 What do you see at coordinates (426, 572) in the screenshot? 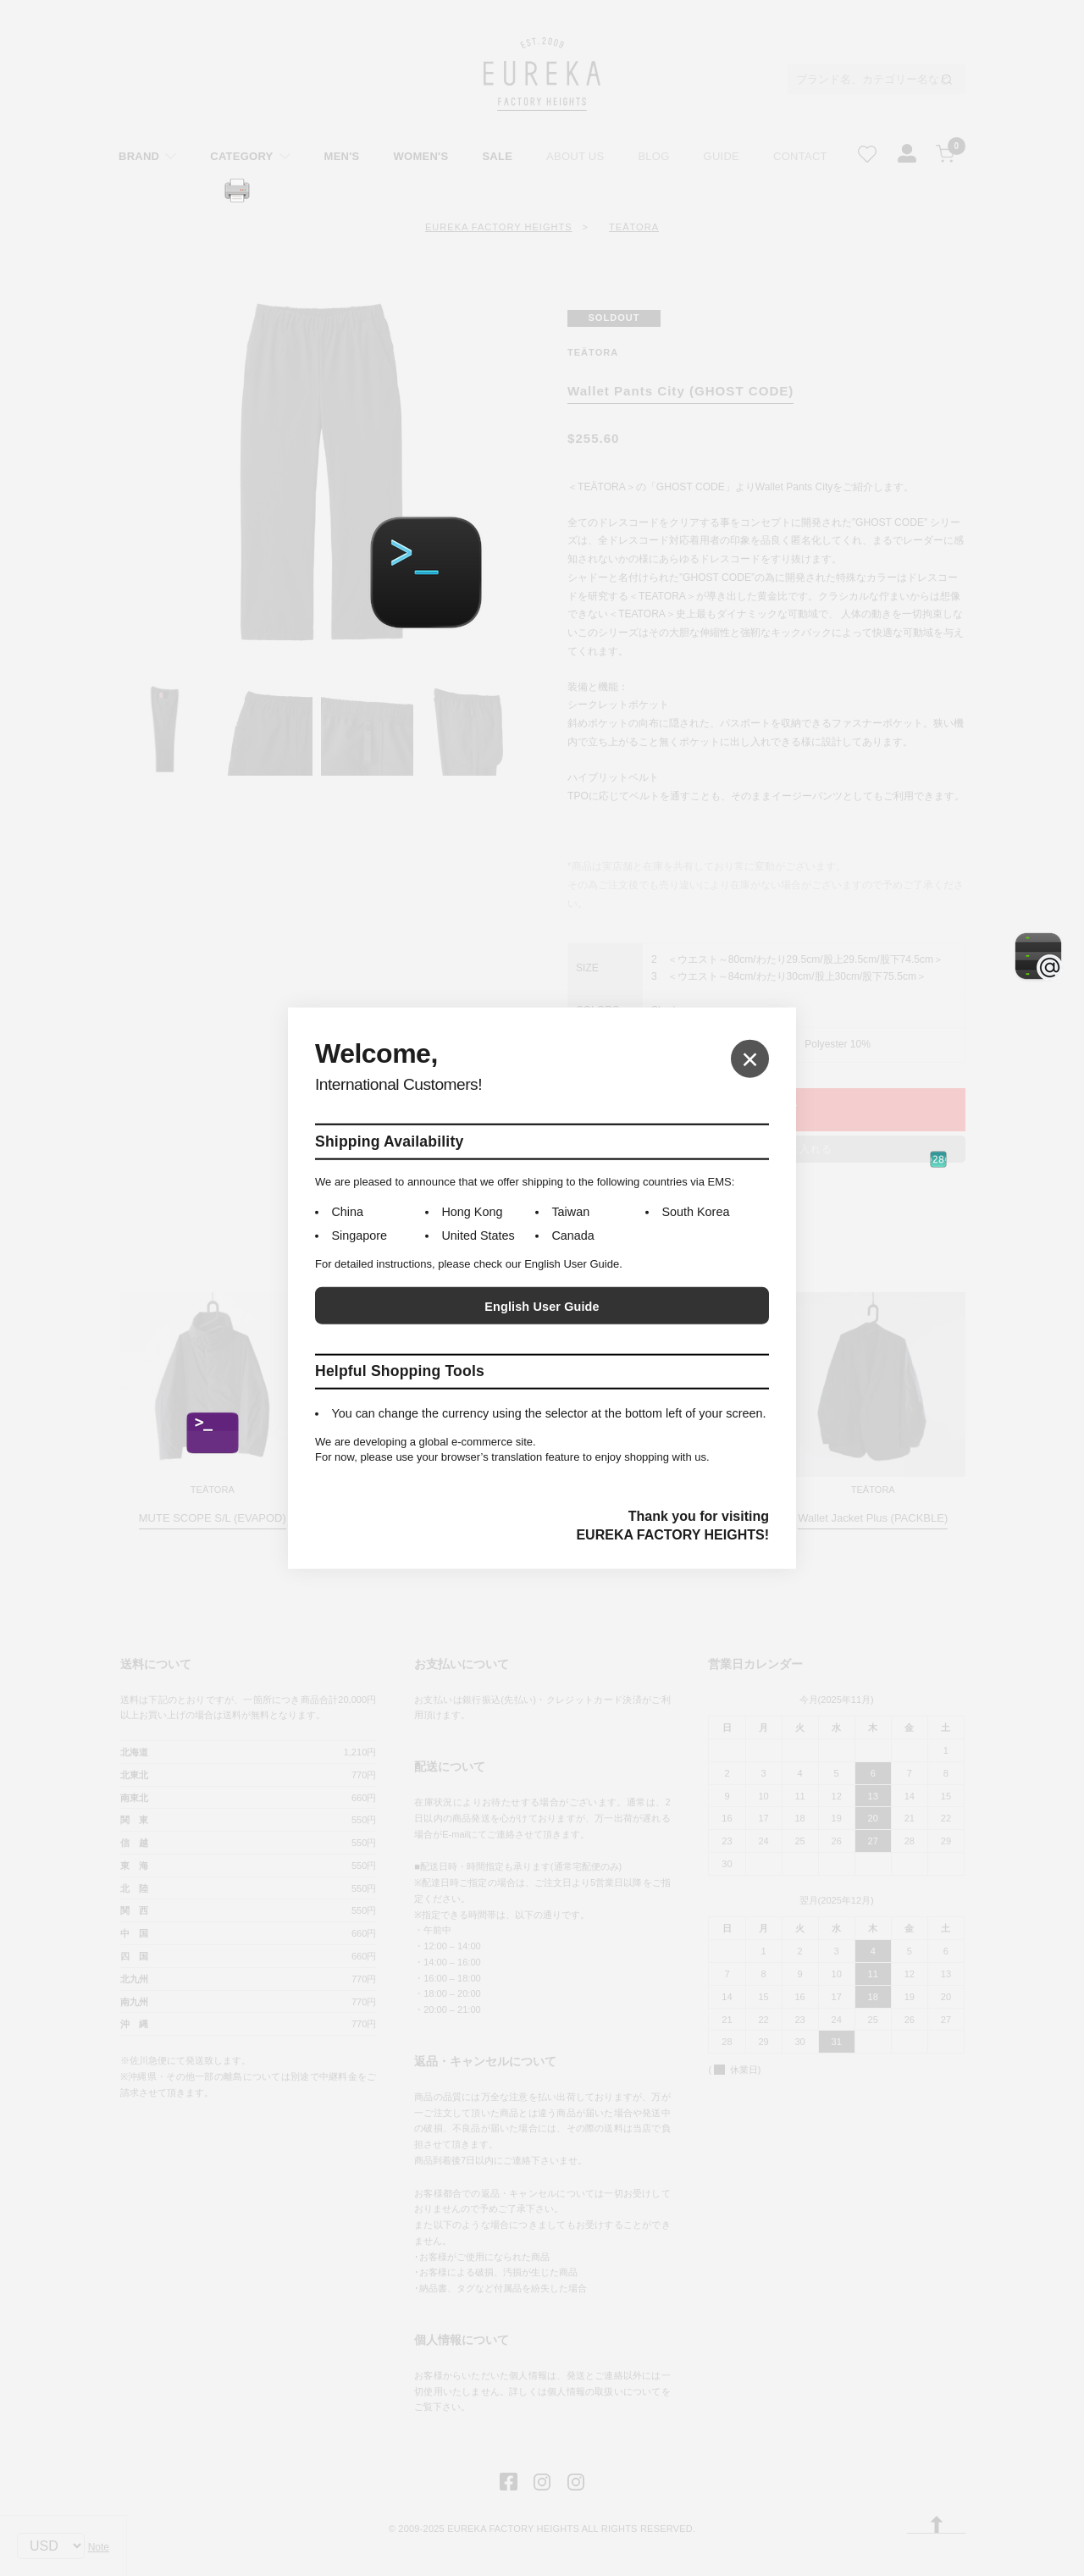
I see `open terminal application` at bounding box center [426, 572].